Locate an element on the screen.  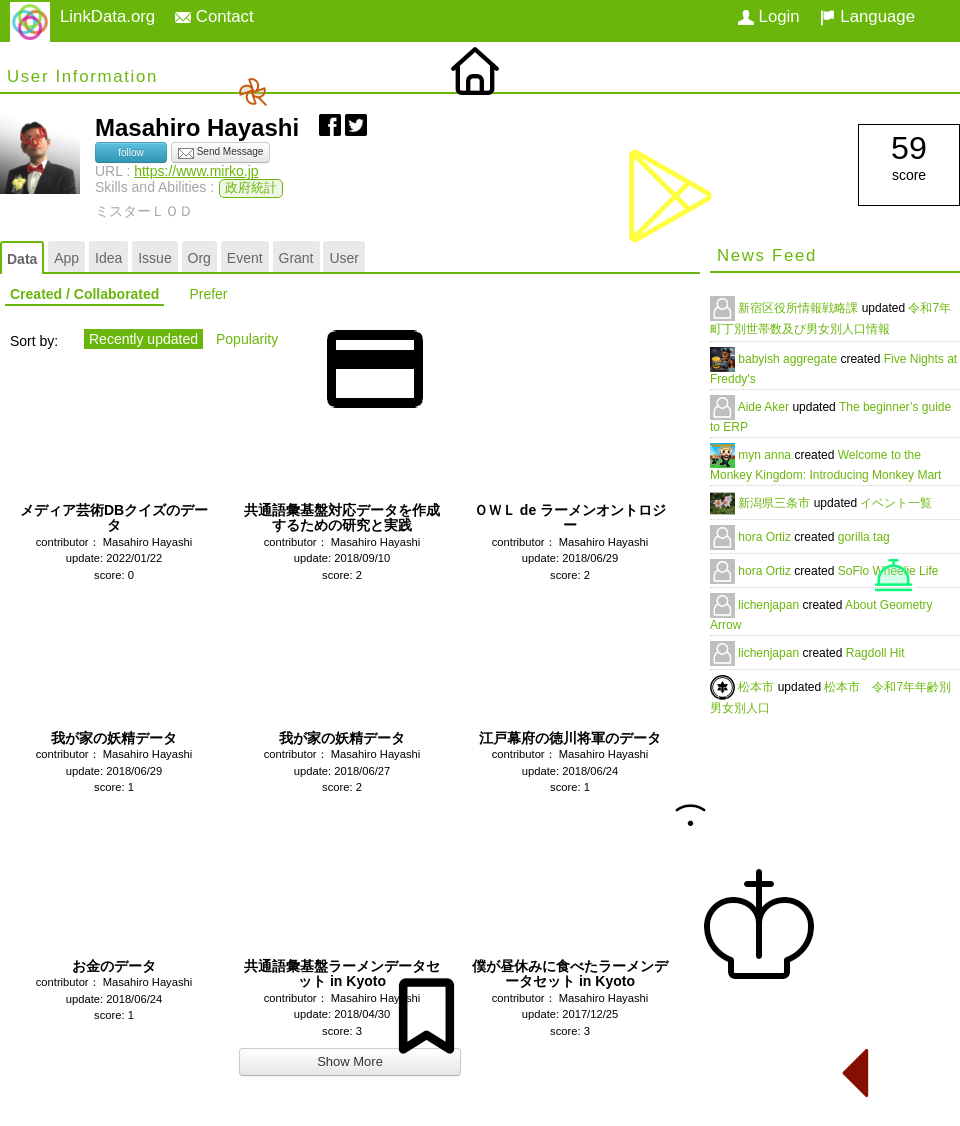
navigate back to the previous screen is located at coordinates (855, 1073).